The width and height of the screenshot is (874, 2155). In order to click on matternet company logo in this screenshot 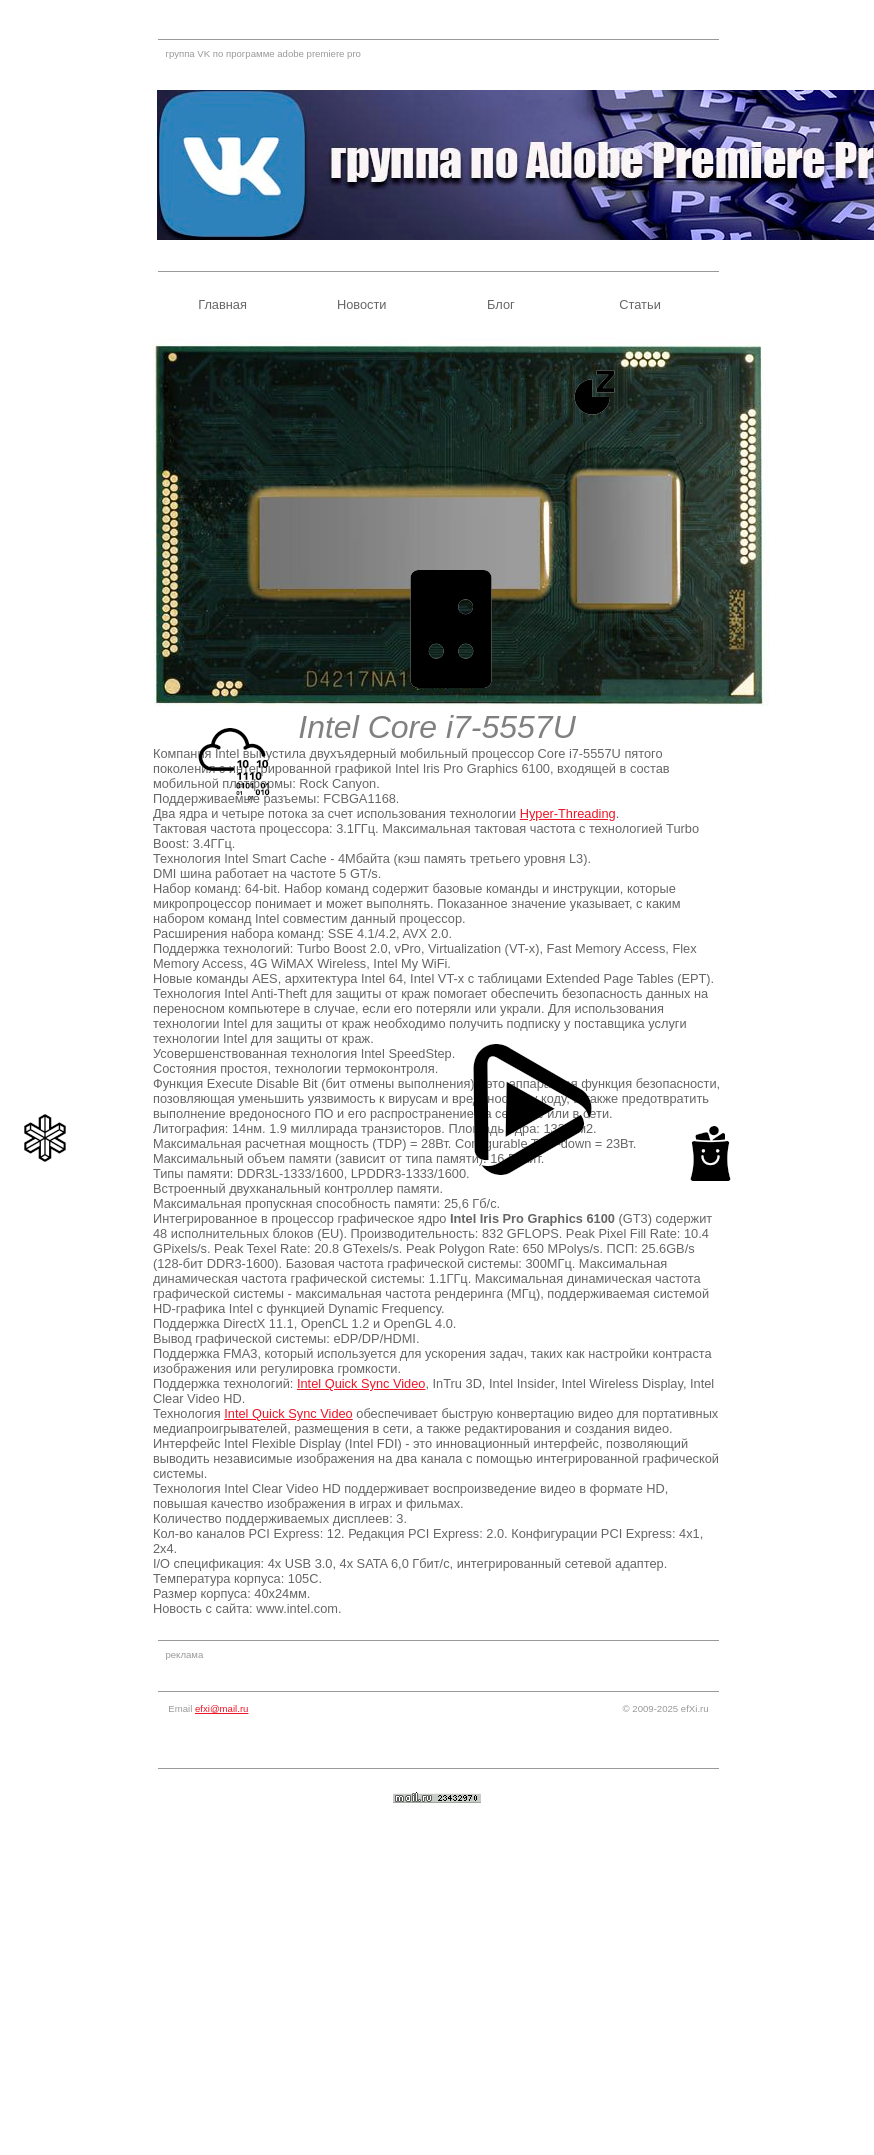, I will do `click(45, 1138)`.